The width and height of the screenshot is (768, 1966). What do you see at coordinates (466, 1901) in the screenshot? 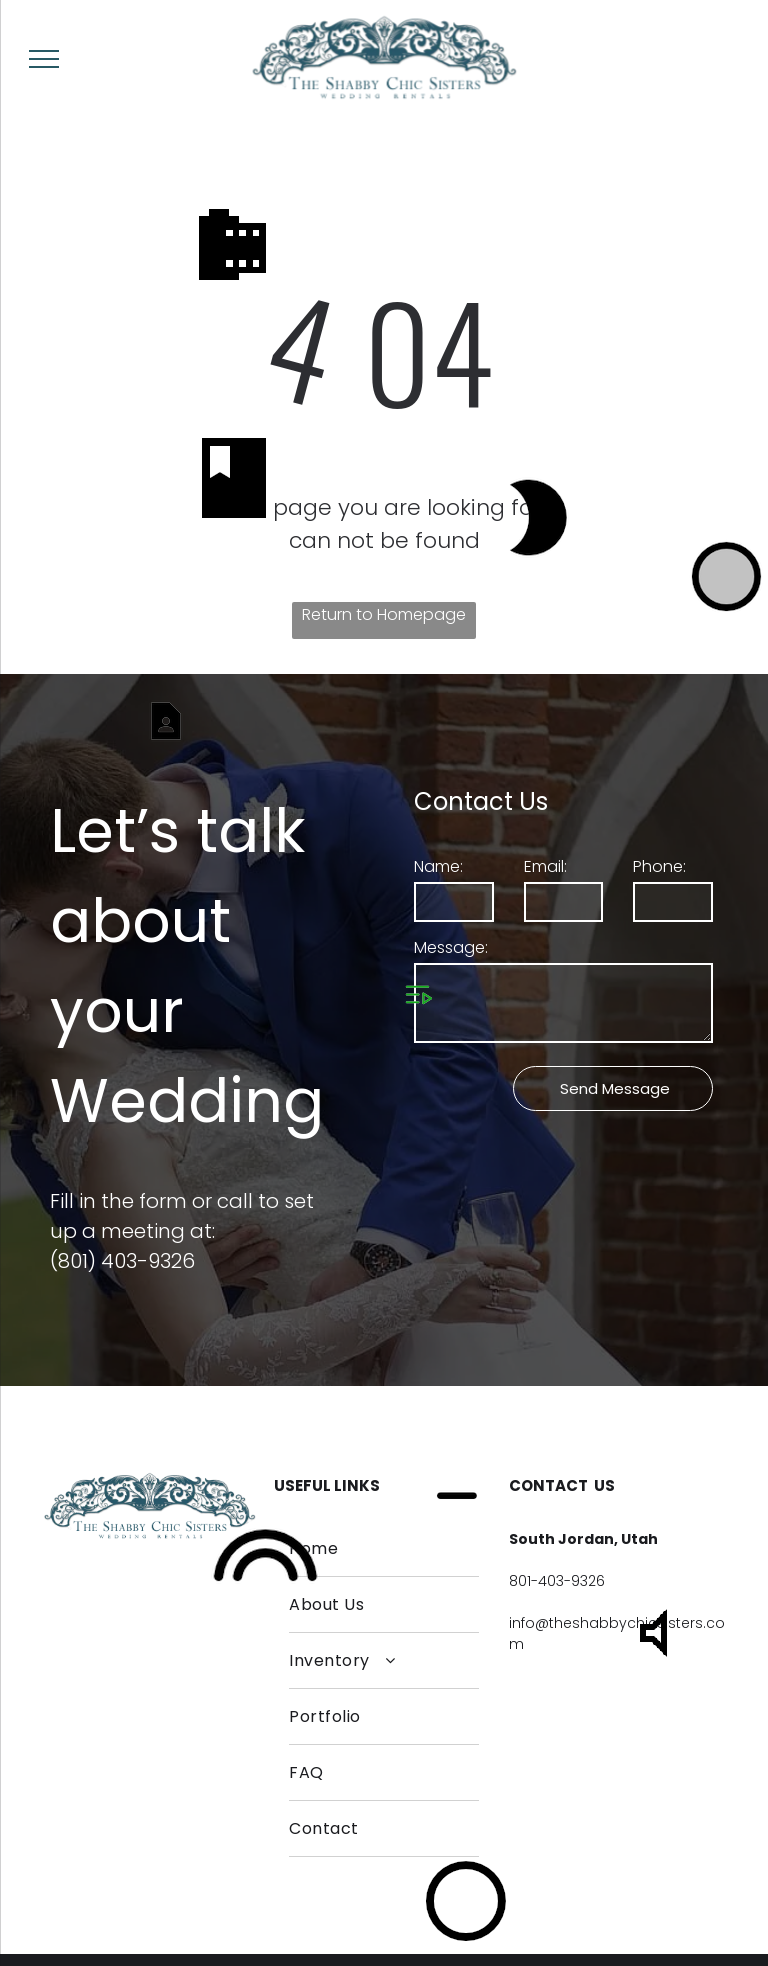
I see `select a camera lens or aperture setting` at bounding box center [466, 1901].